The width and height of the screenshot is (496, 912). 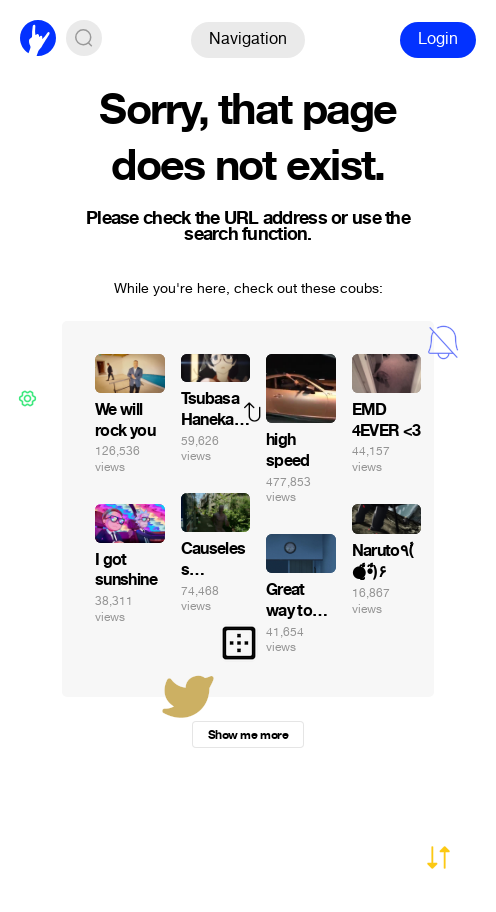 What do you see at coordinates (27, 398) in the screenshot?
I see `access settings or preferences` at bounding box center [27, 398].